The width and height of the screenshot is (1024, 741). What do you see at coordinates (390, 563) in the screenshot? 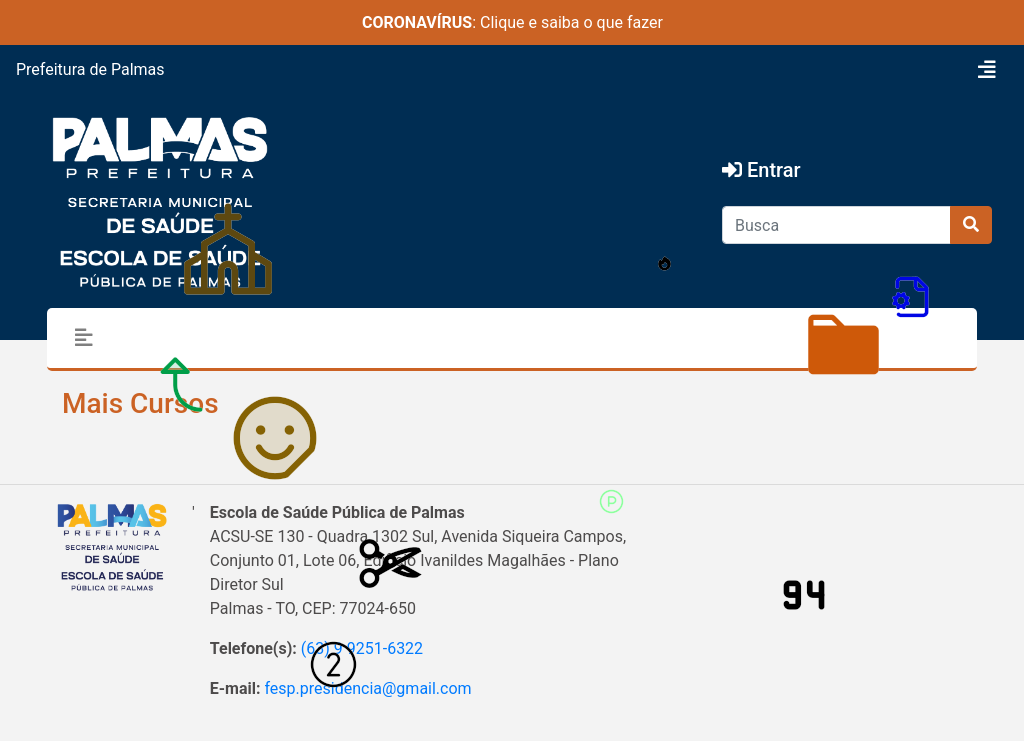
I see `cut selected text or content` at bounding box center [390, 563].